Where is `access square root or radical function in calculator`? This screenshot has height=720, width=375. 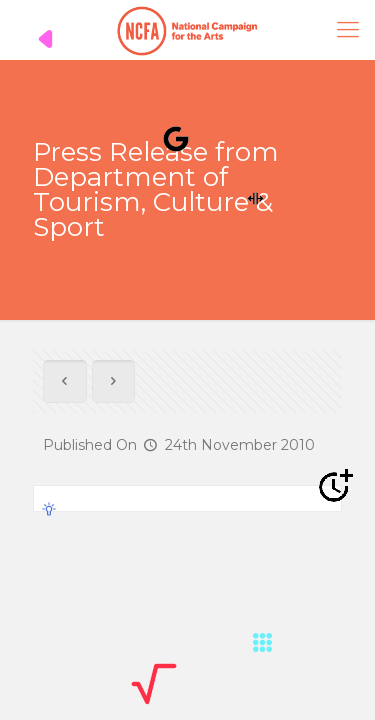 access square root or radical function in calculator is located at coordinates (154, 684).